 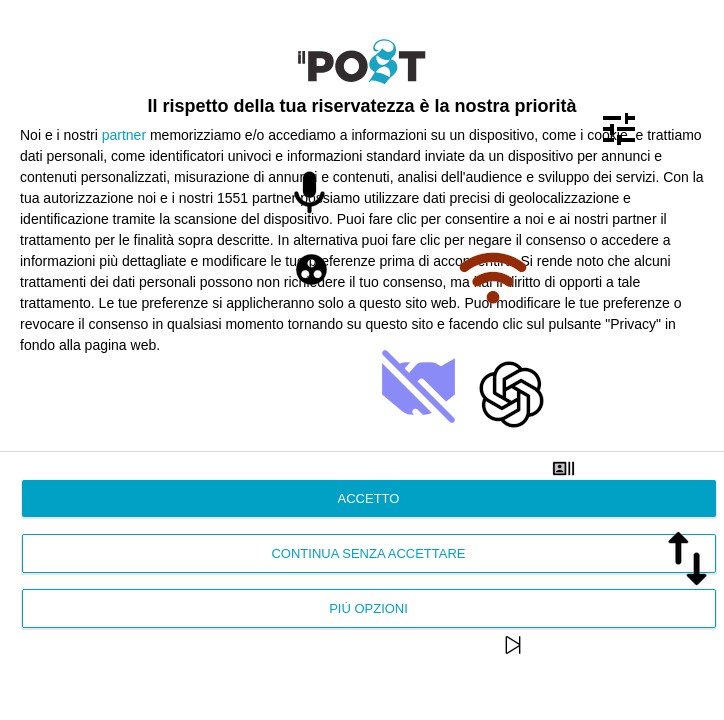 I want to click on open OpenAI or ChatGPT app, so click(x=511, y=394).